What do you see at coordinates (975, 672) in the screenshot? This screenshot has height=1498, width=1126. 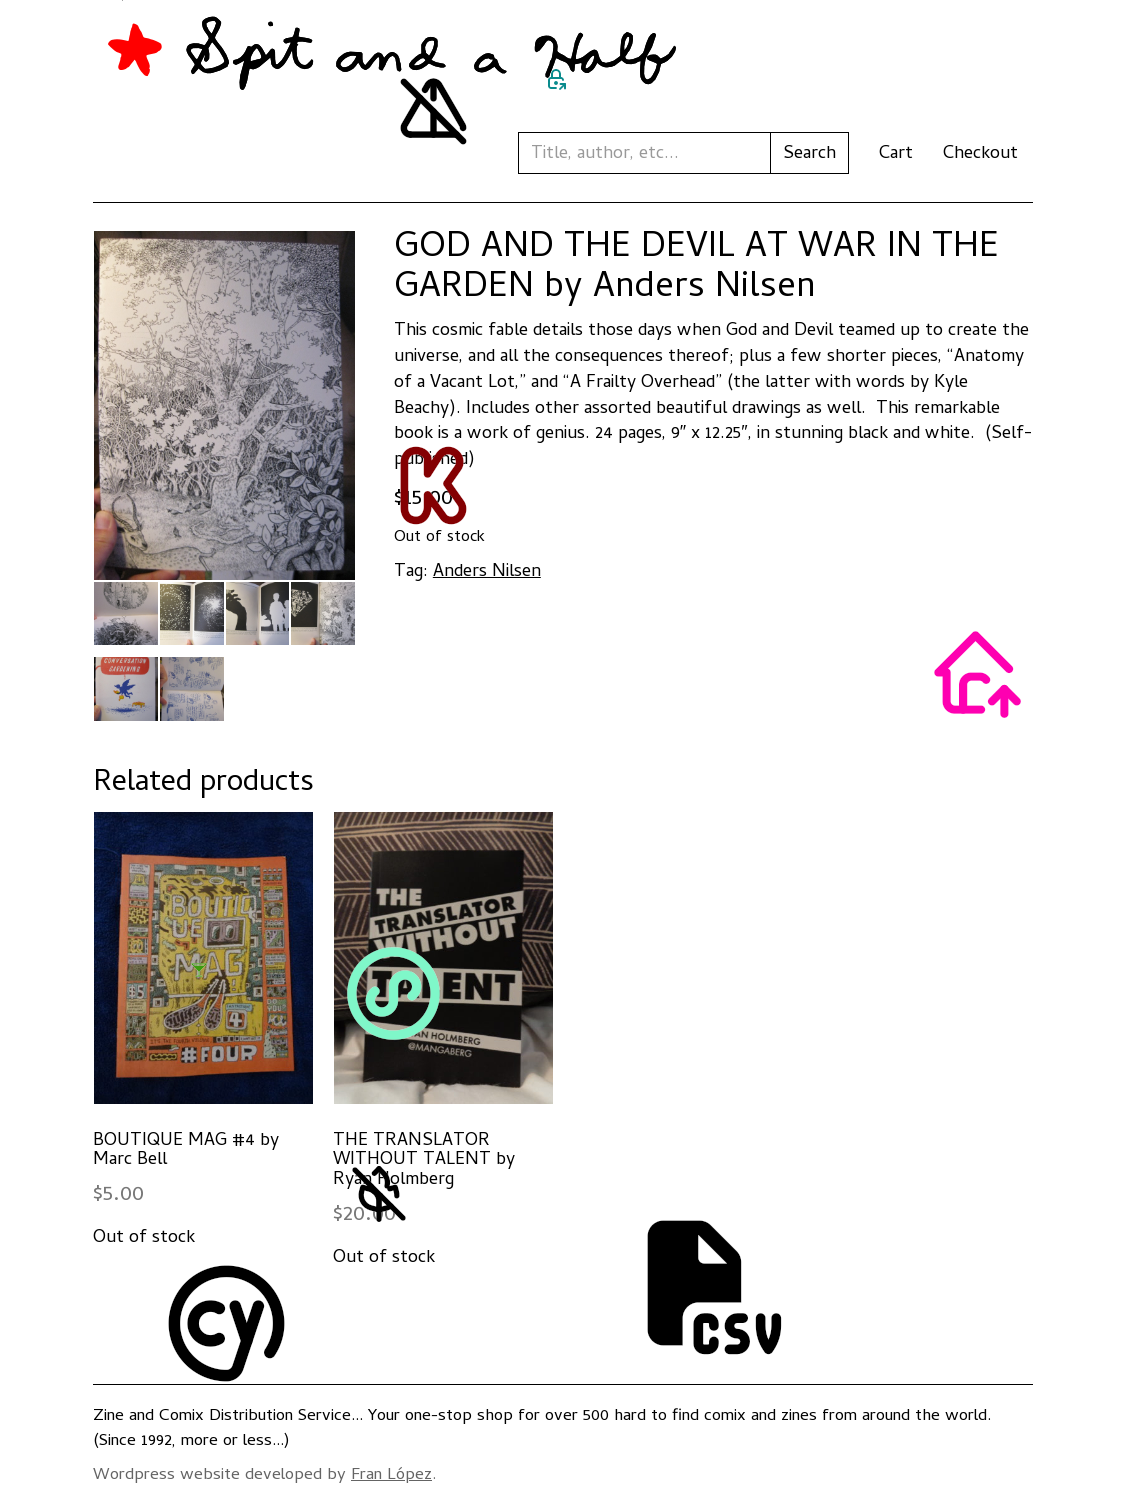 I see `navigate up to home directory` at bounding box center [975, 672].